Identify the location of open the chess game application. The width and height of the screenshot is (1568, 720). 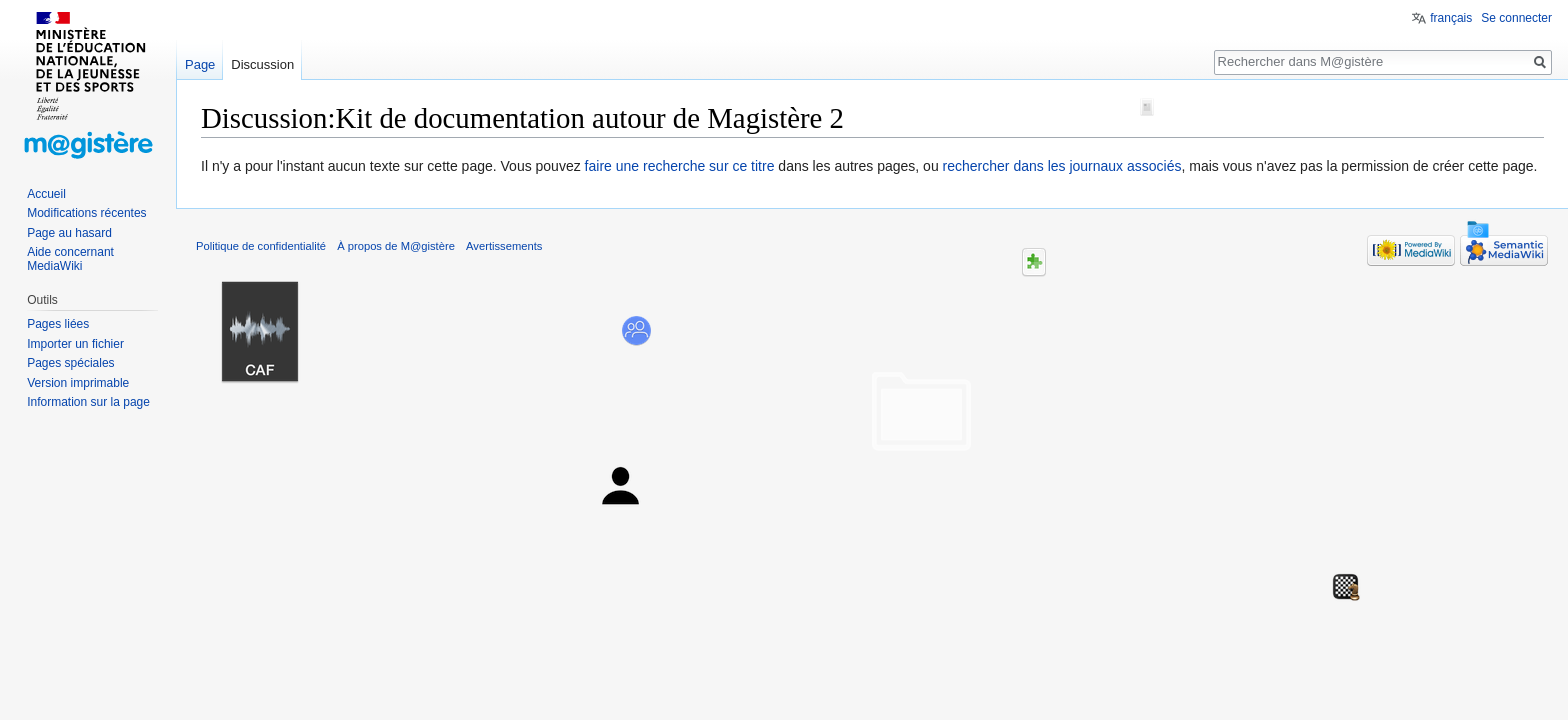
(1345, 586).